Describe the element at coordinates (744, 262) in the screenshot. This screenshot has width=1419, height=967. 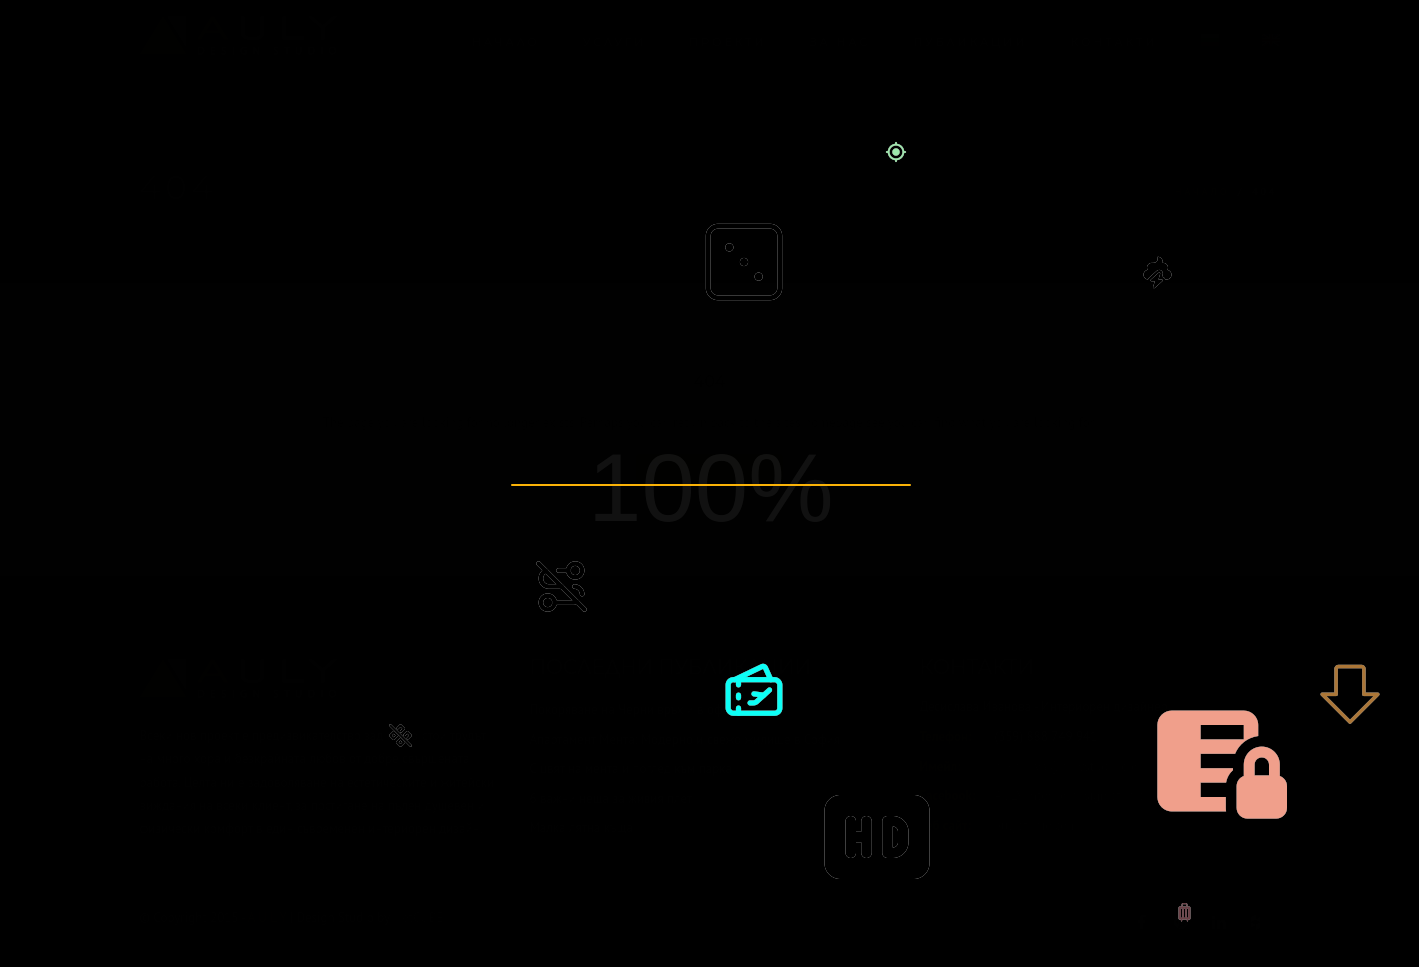
I see `randomize or shuffle content` at that location.